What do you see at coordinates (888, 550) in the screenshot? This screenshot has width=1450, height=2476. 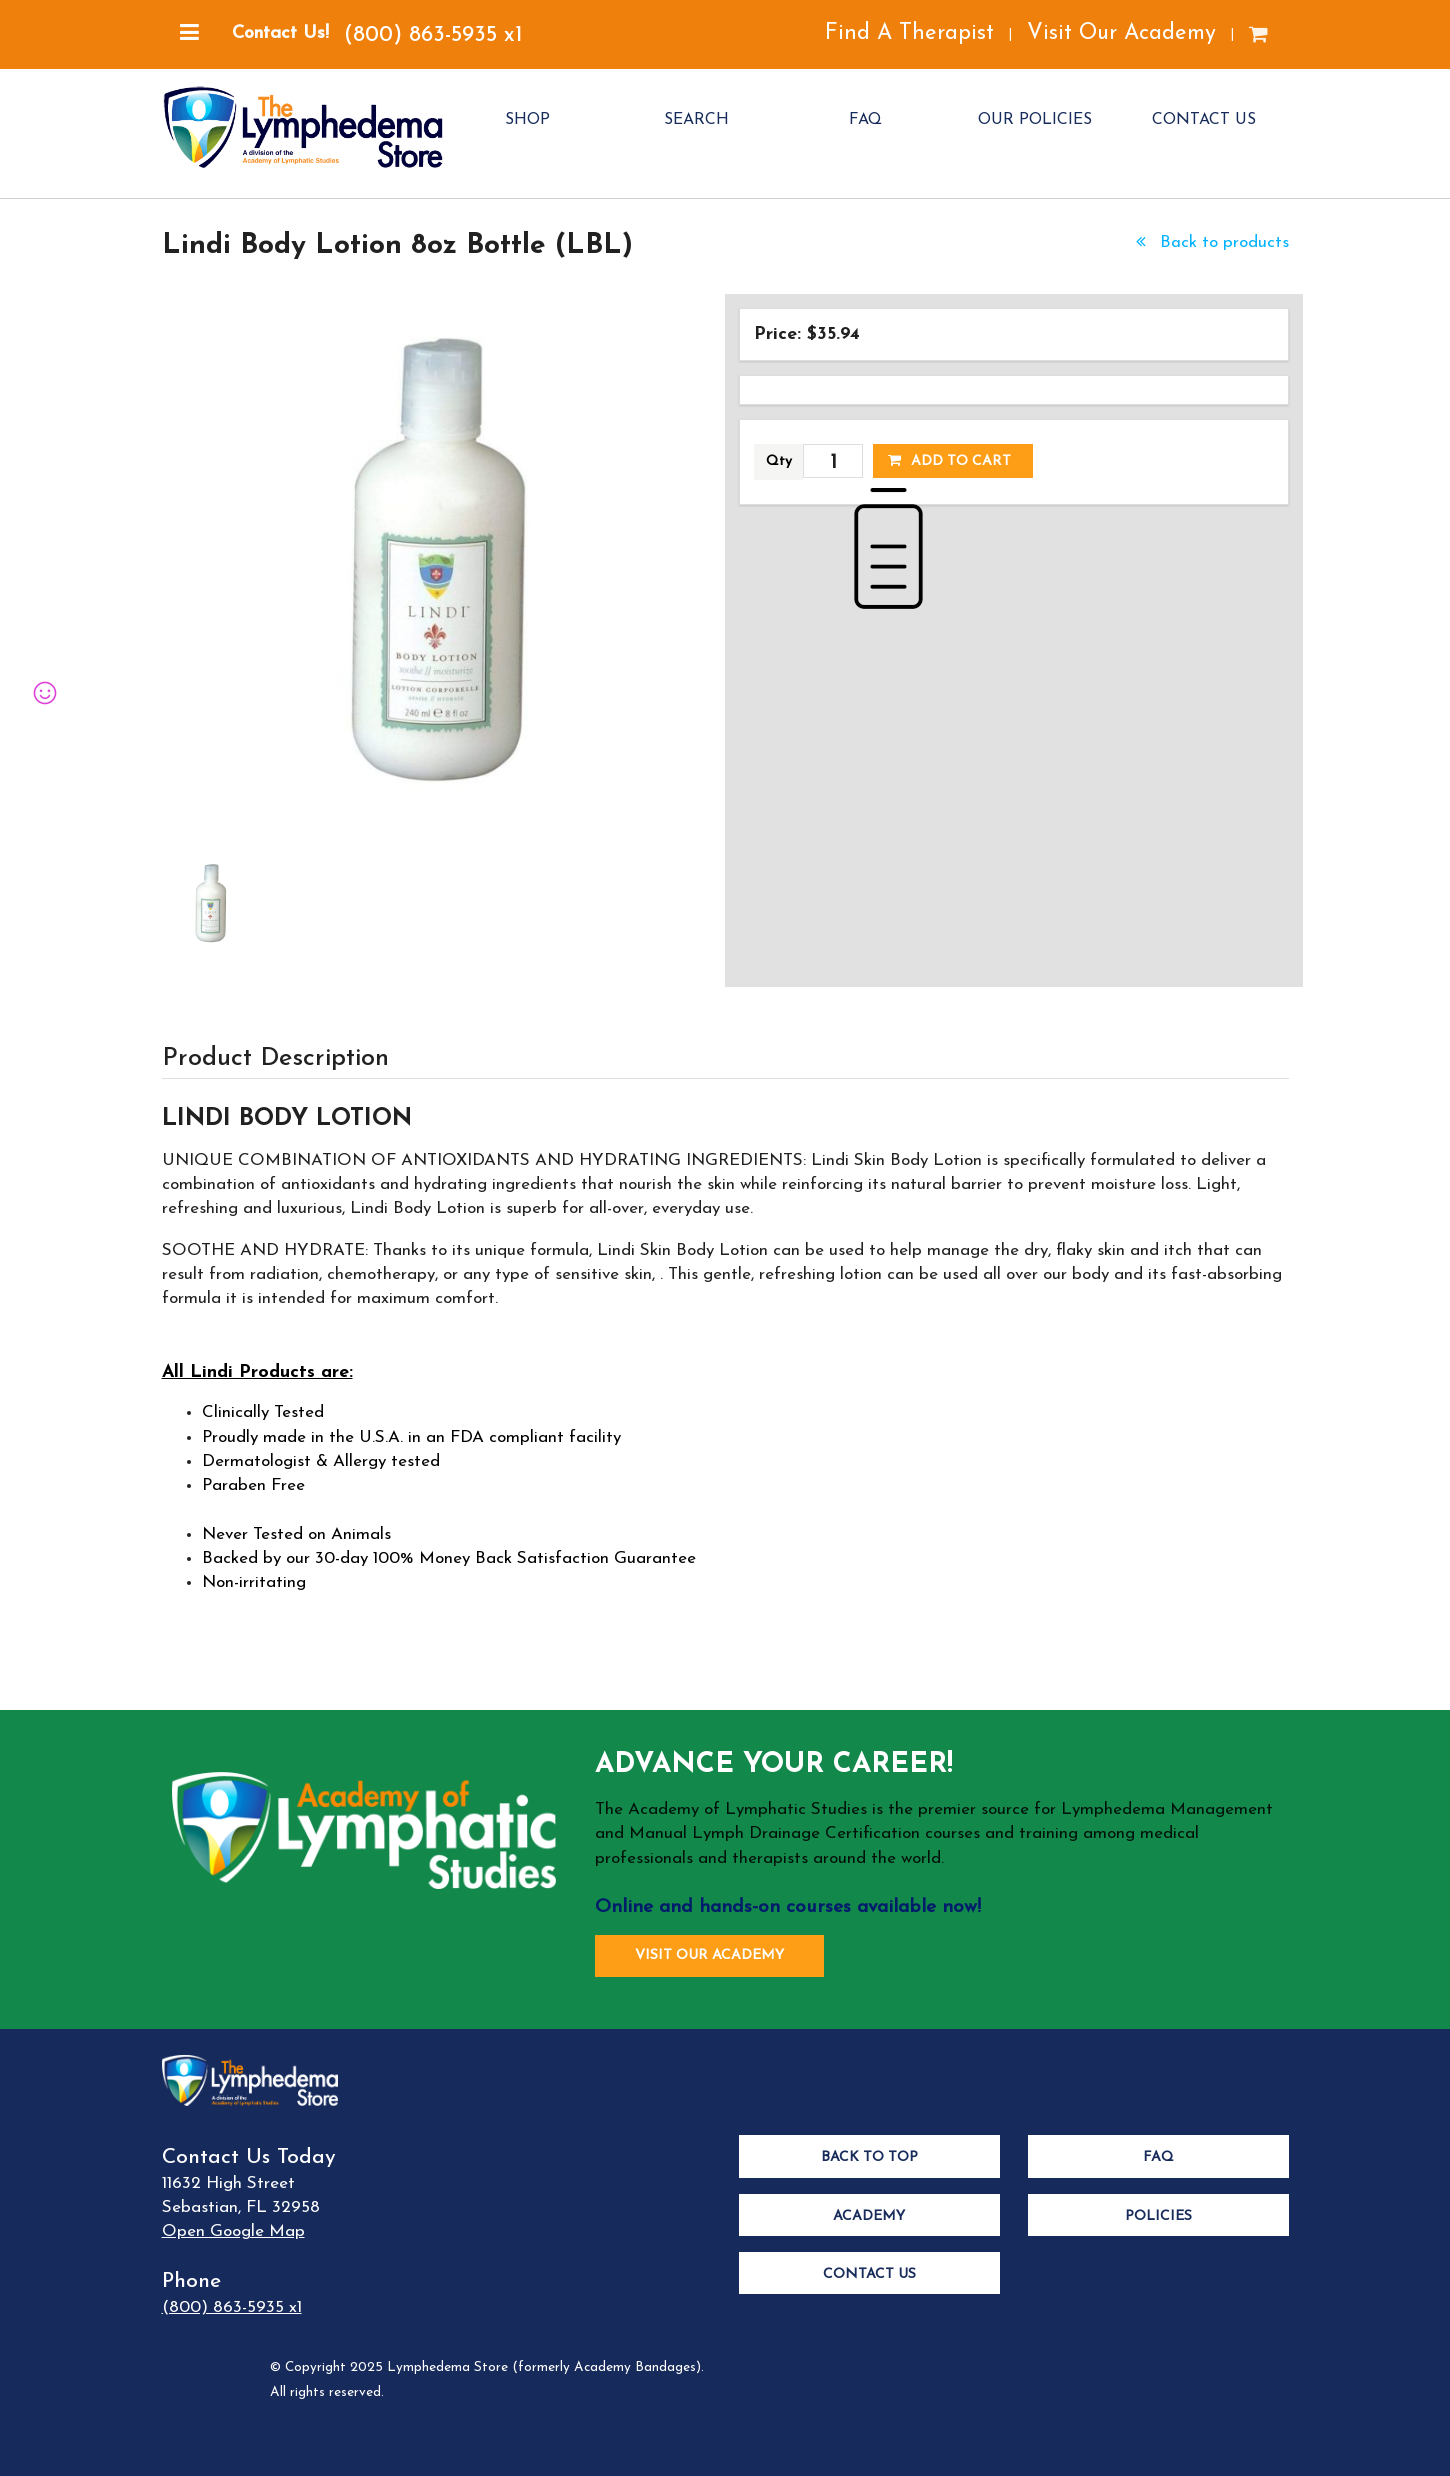 I see `indicates high battery level` at bounding box center [888, 550].